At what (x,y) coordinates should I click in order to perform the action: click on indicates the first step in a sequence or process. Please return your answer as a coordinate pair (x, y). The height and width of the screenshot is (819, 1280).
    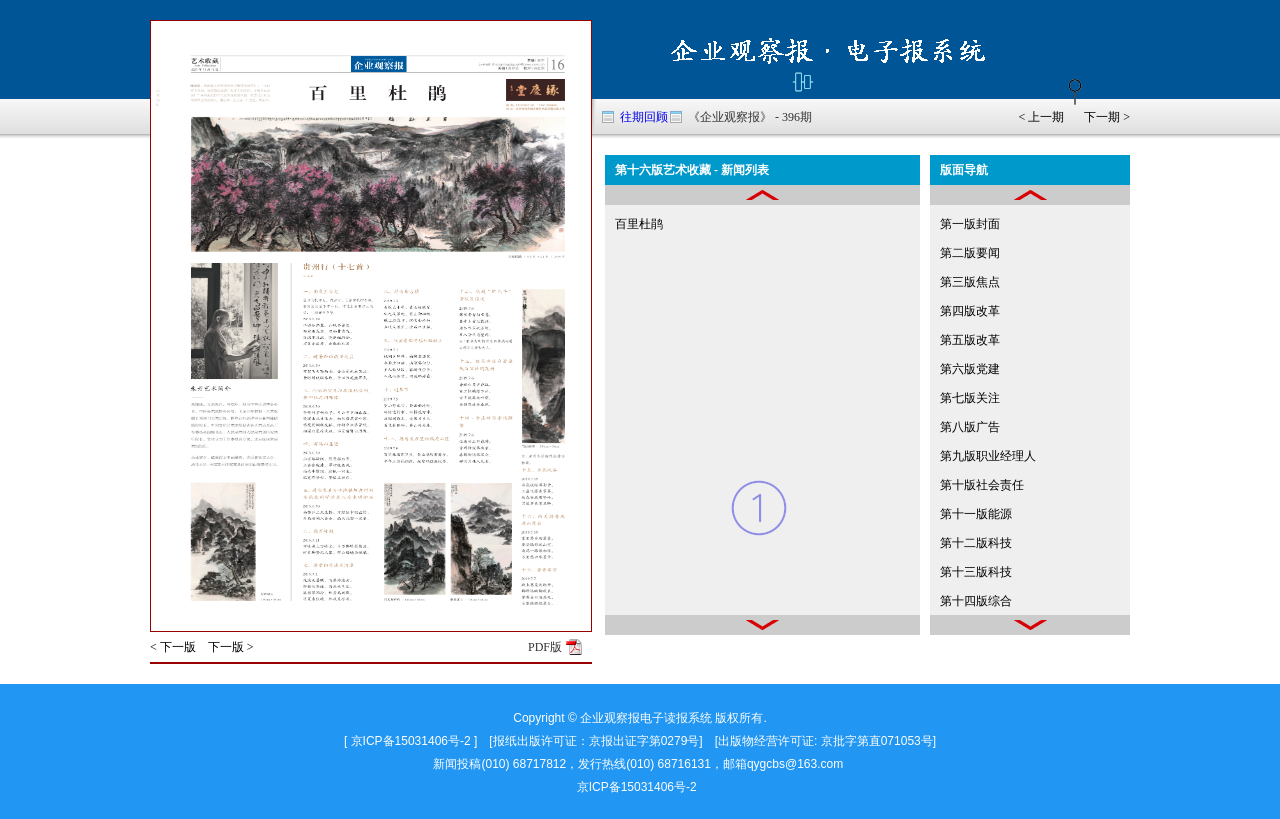
    Looking at the image, I should click on (759, 508).